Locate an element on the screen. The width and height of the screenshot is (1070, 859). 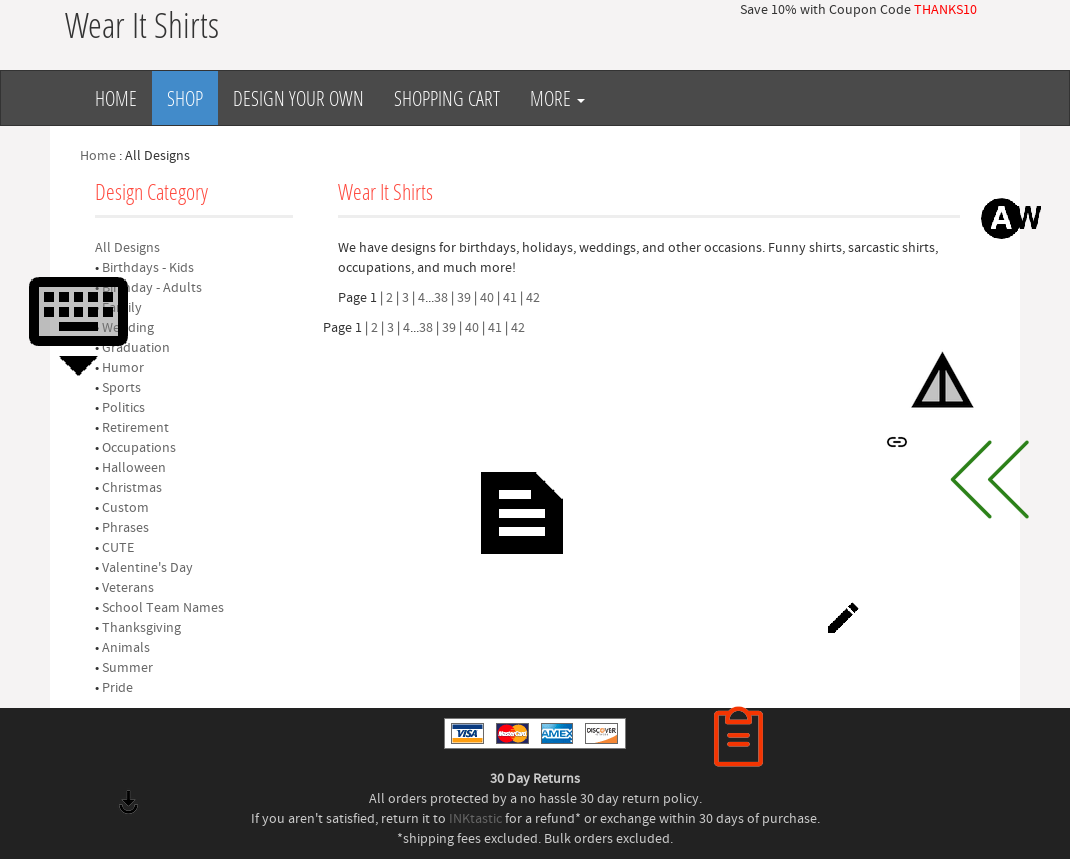
insert a hyperlink is located at coordinates (897, 442).